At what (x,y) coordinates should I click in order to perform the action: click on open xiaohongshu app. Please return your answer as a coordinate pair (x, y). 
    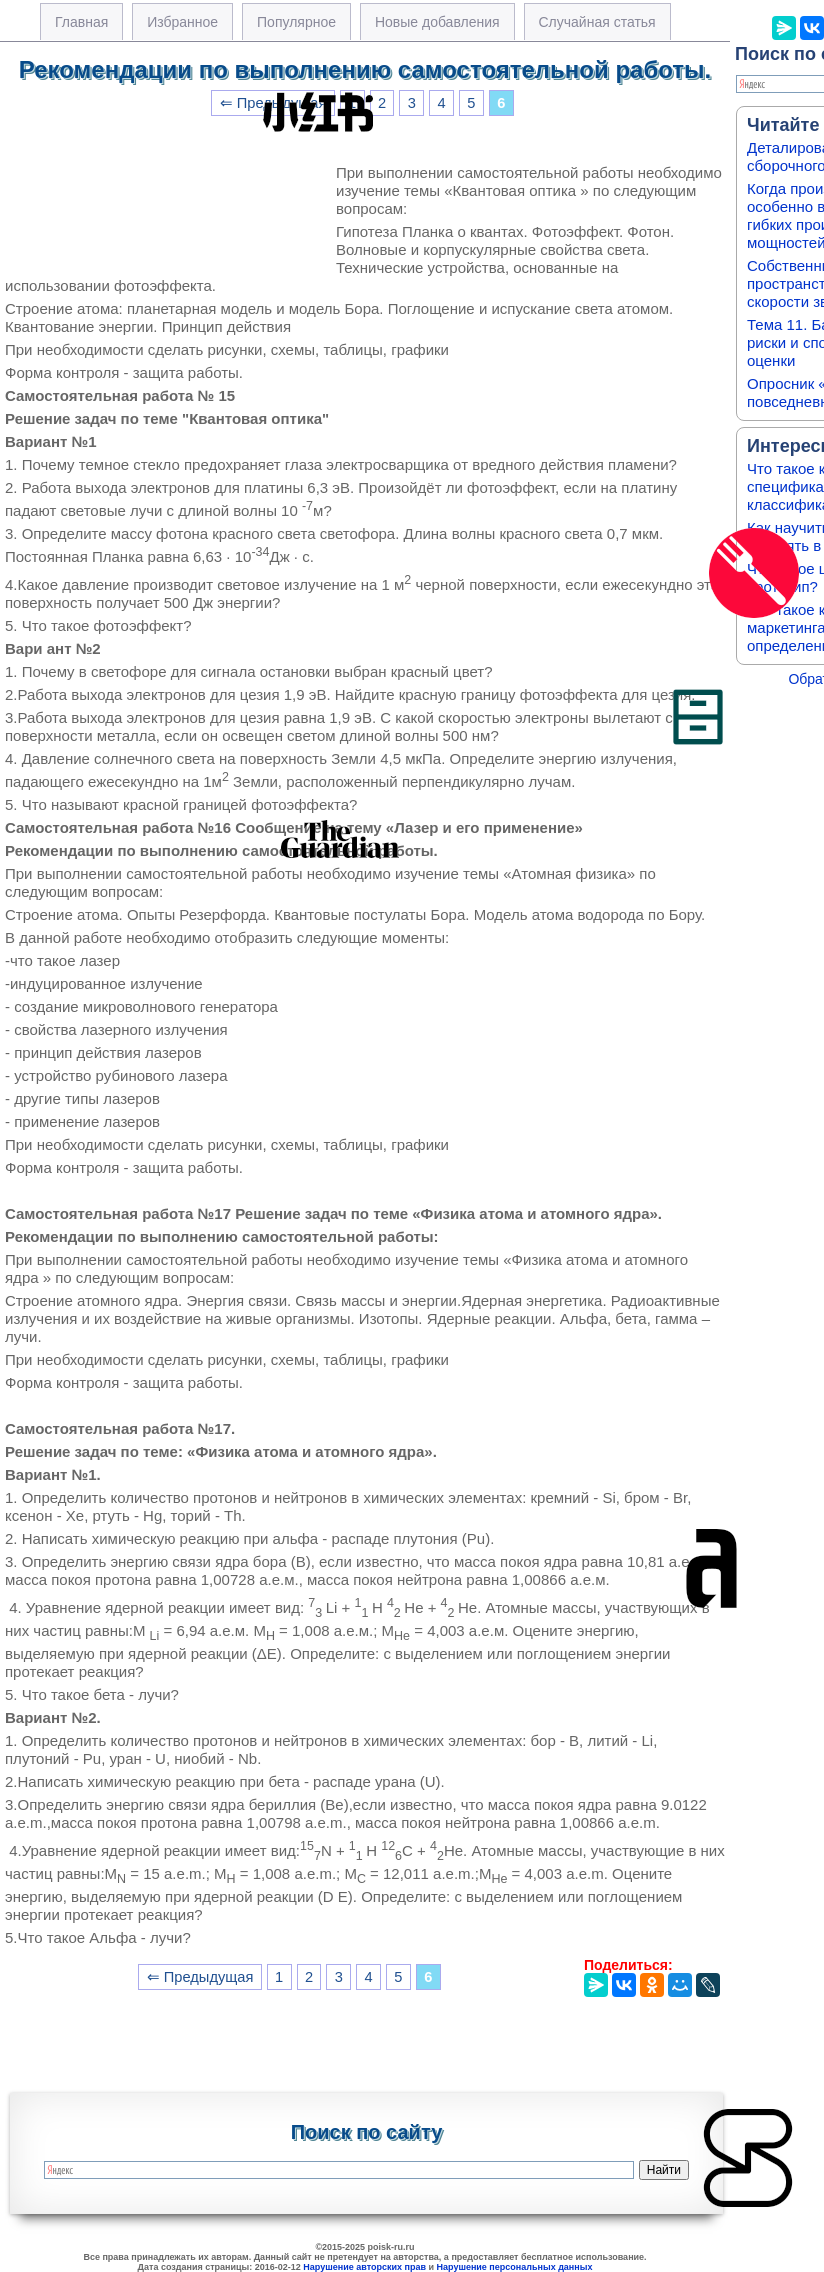
    Looking at the image, I should click on (318, 112).